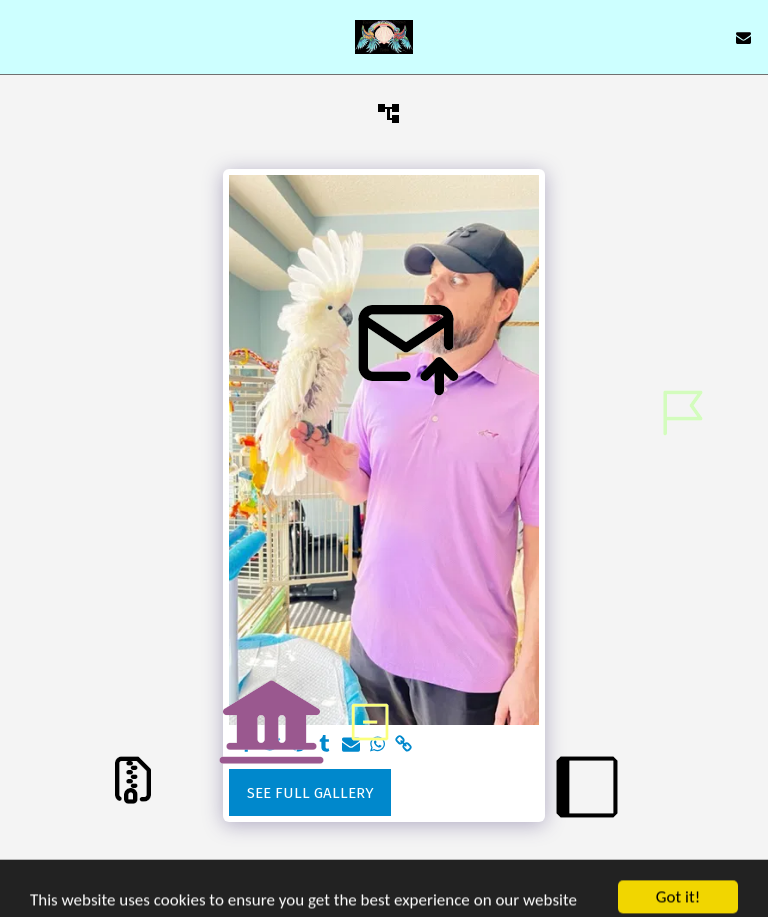 This screenshot has height=917, width=768. What do you see at coordinates (133, 779) in the screenshot?
I see `compressed or zipped file` at bounding box center [133, 779].